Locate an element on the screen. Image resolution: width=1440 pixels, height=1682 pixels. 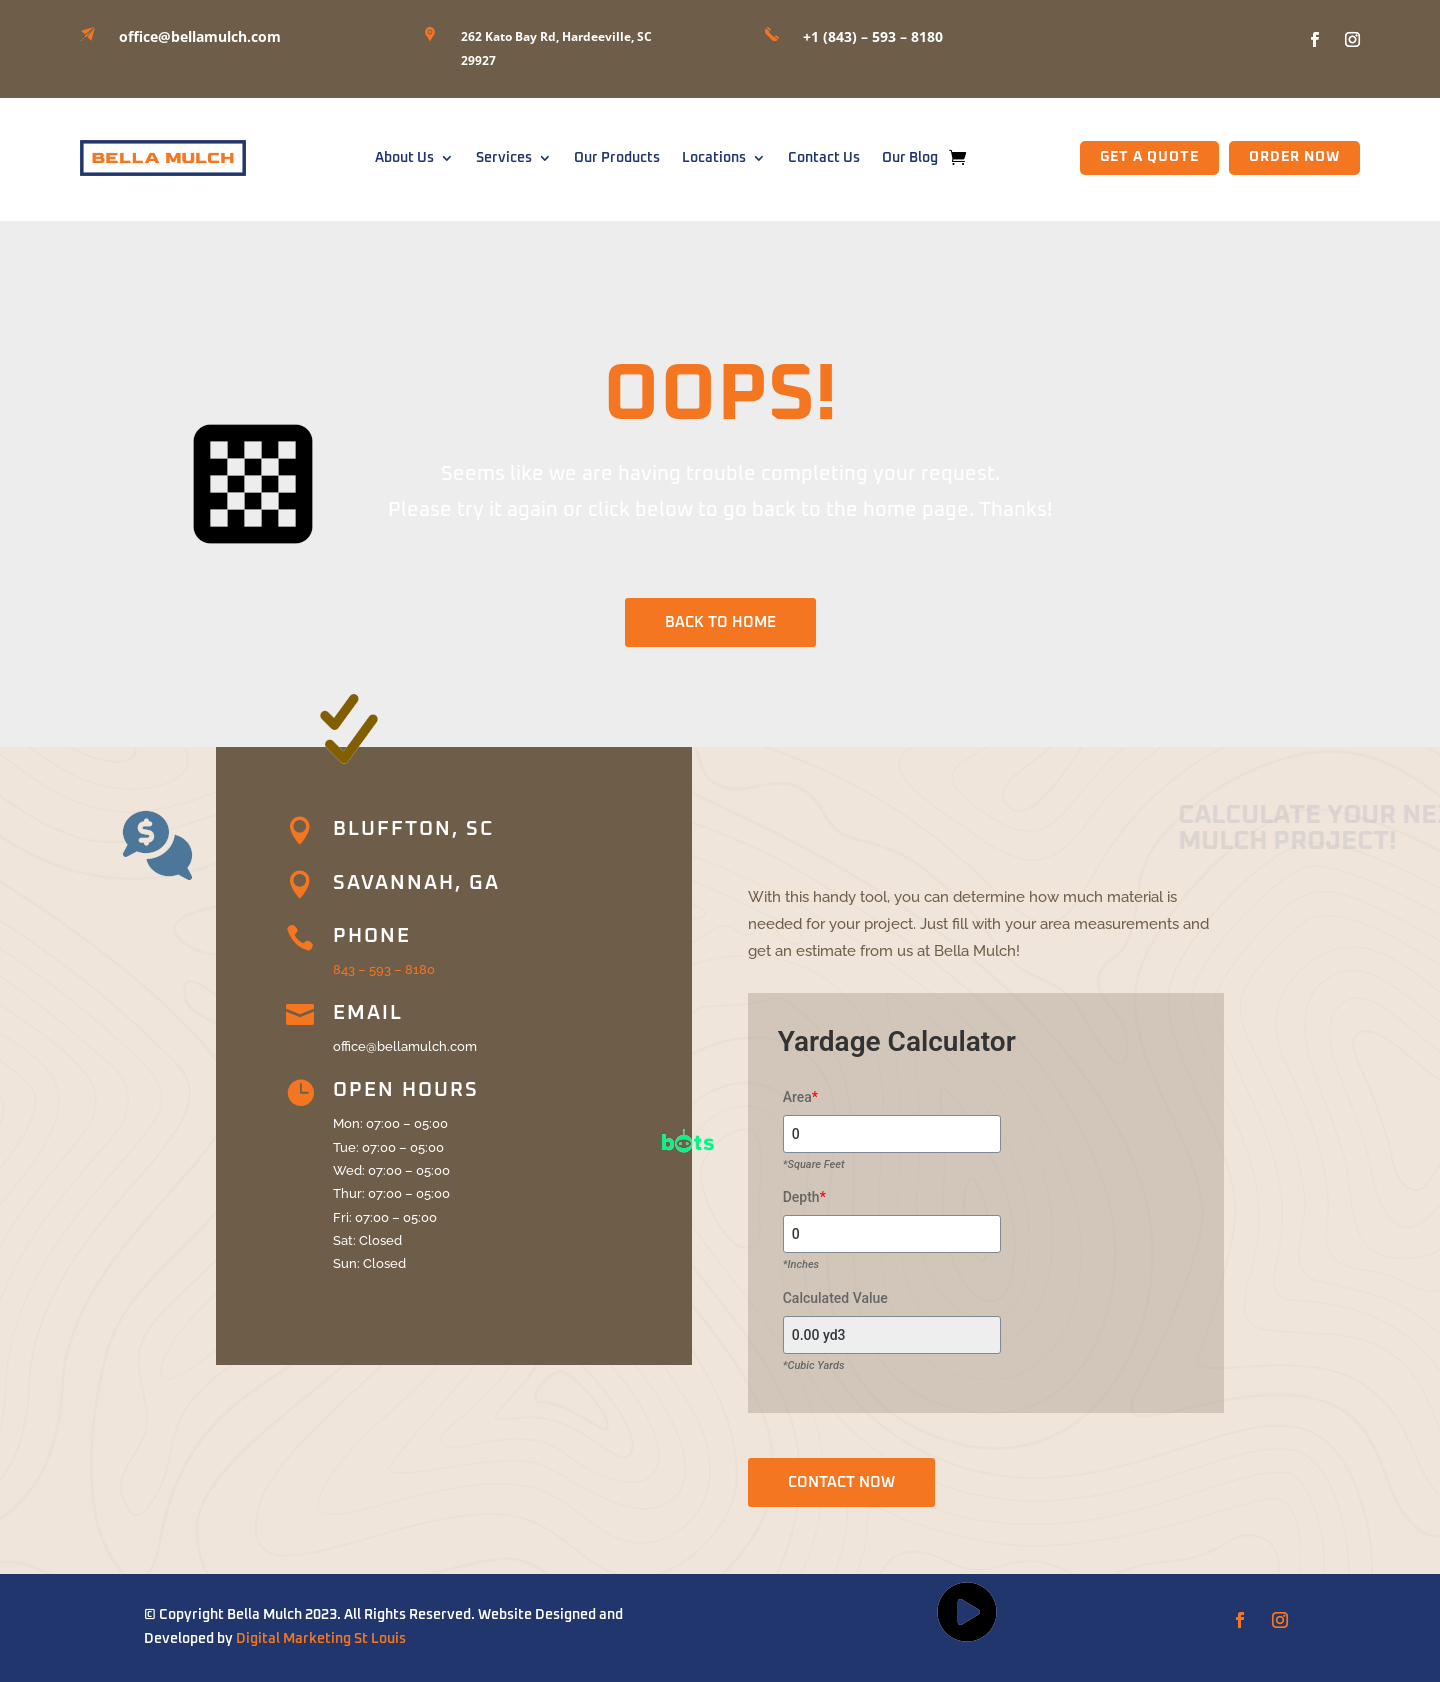
bots platform logo is located at coordinates (688, 1143).